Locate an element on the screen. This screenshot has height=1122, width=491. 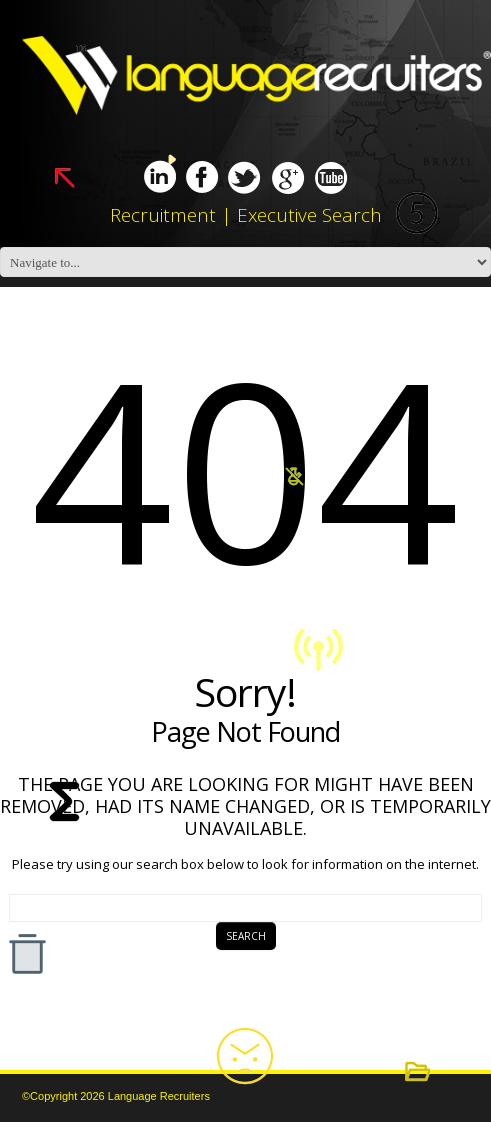
react to a message with anger is located at coordinates (245, 1056).